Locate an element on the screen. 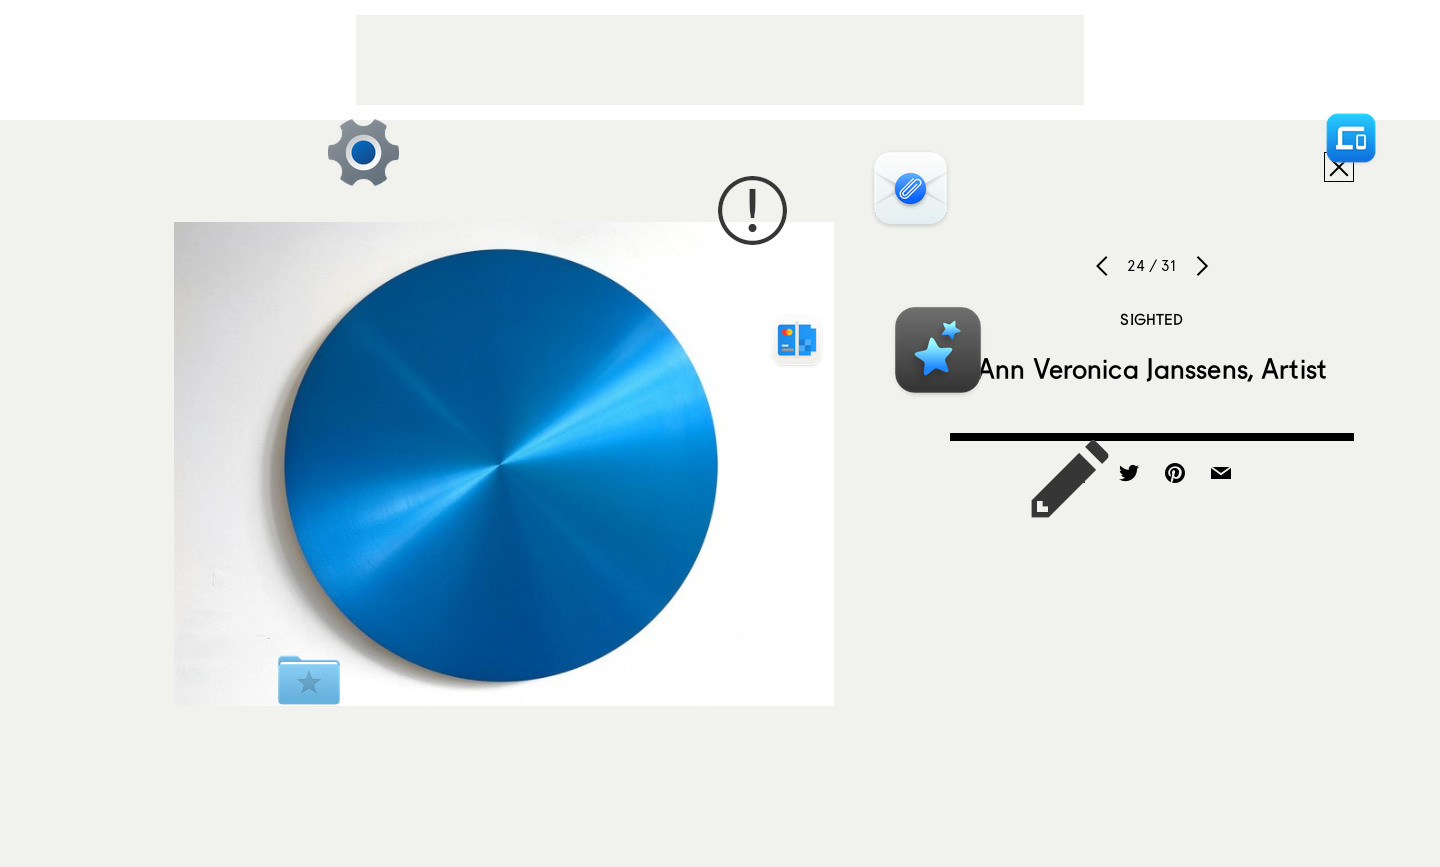  indicates an app has encountered an error is located at coordinates (752, 210).